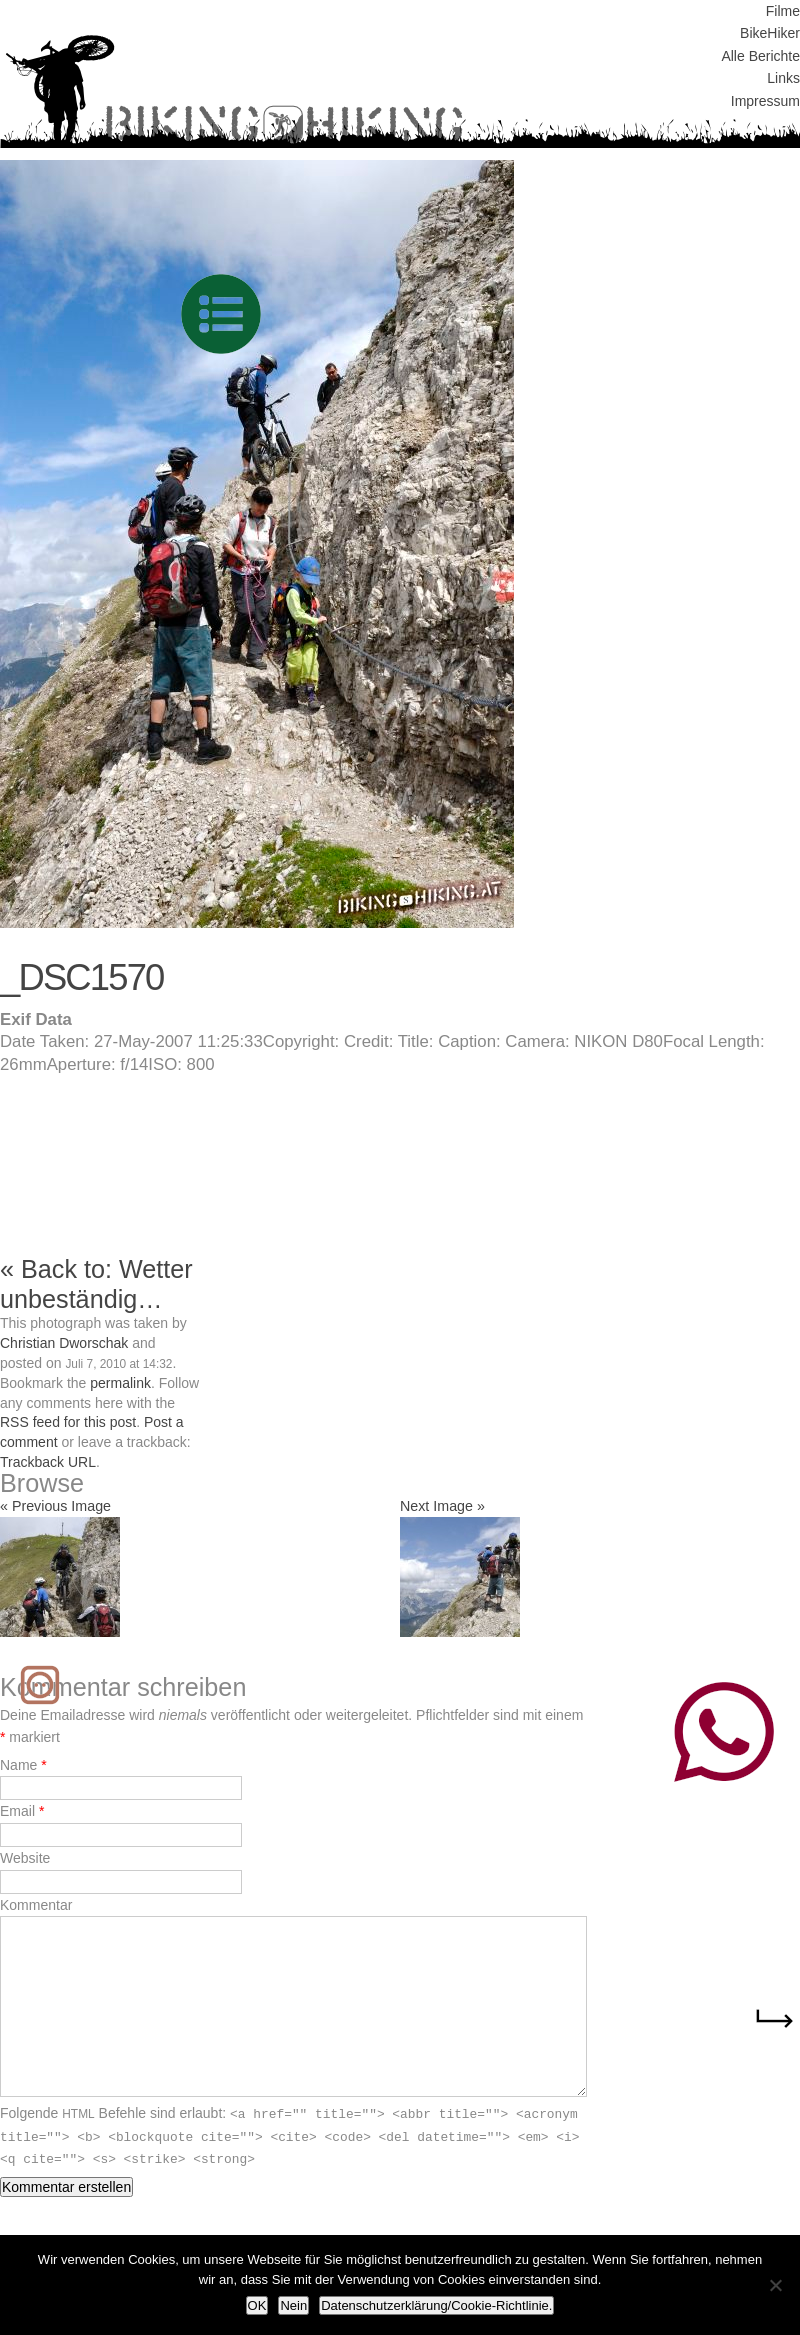 The height and width of the screenshot is (2335, 800). Describe the element at coordinates (724, 1732) in the screenshot. I see `open WhatsApp messaging app` at that location.